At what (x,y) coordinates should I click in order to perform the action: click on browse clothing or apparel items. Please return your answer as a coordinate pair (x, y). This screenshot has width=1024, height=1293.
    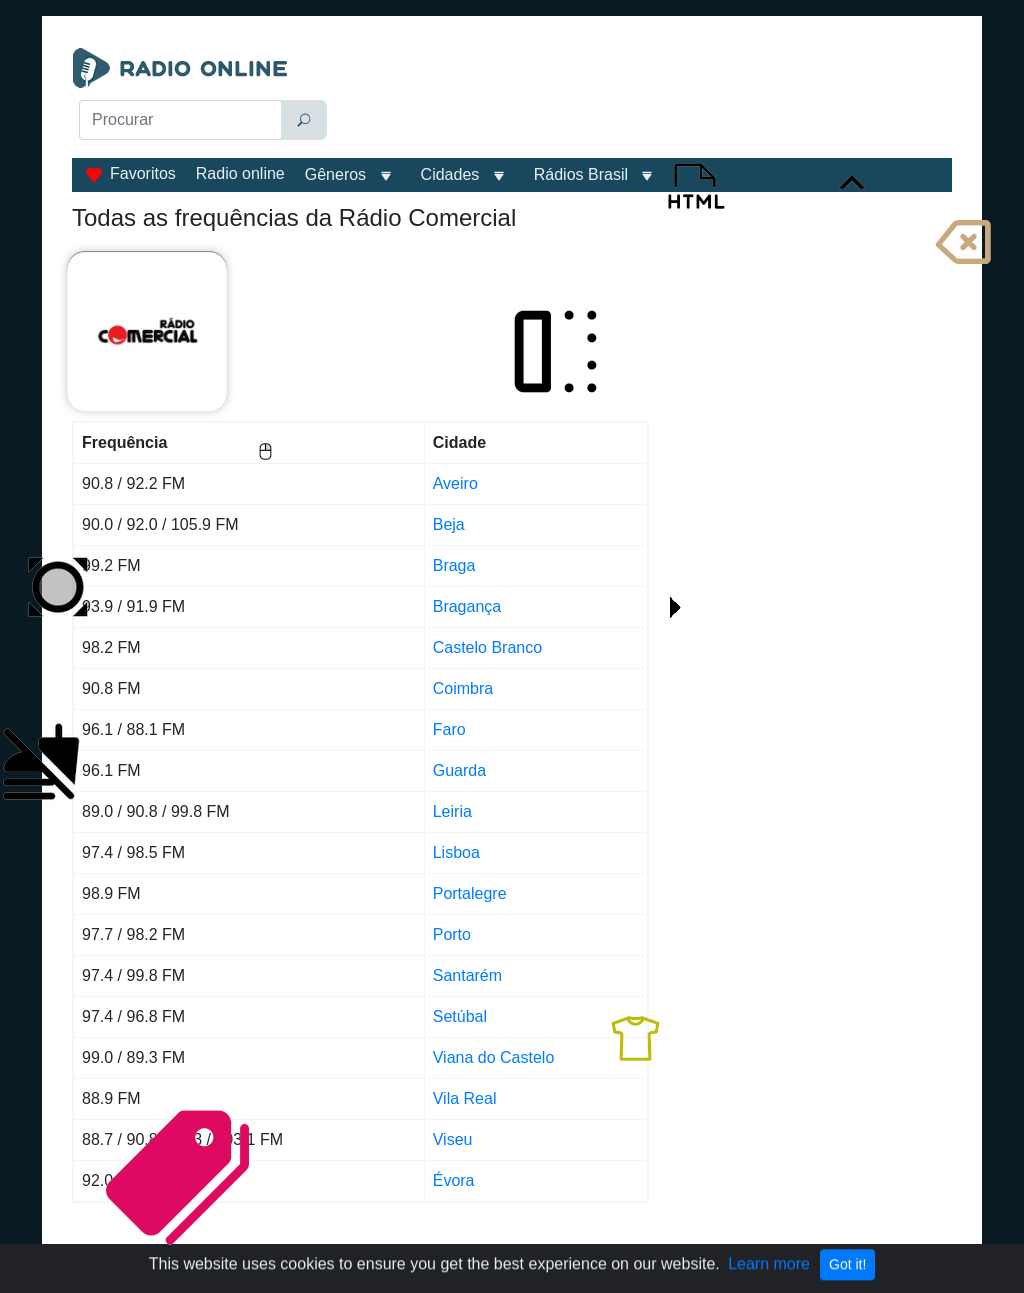
    Looking at the image, I should click on (635, 1038).